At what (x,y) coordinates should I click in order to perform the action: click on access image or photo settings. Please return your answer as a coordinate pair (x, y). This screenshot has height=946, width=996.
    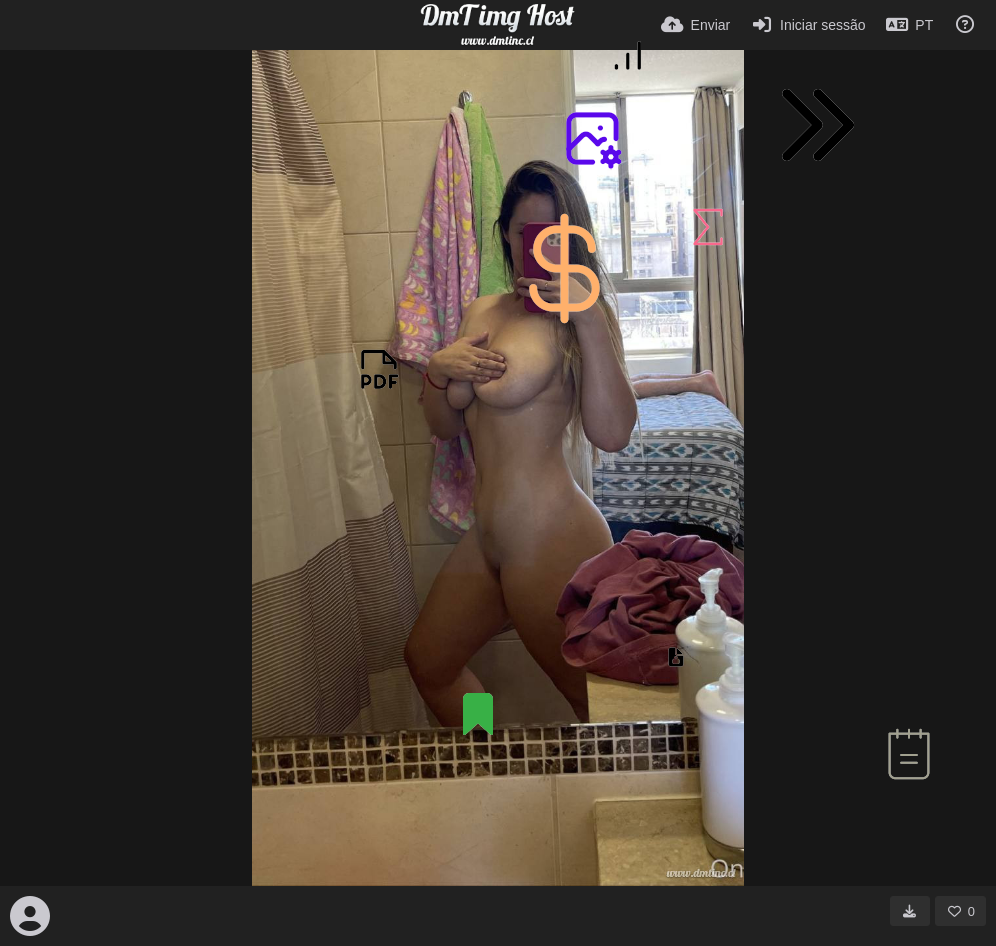
    Looking at the image, I should click on (592, 138).